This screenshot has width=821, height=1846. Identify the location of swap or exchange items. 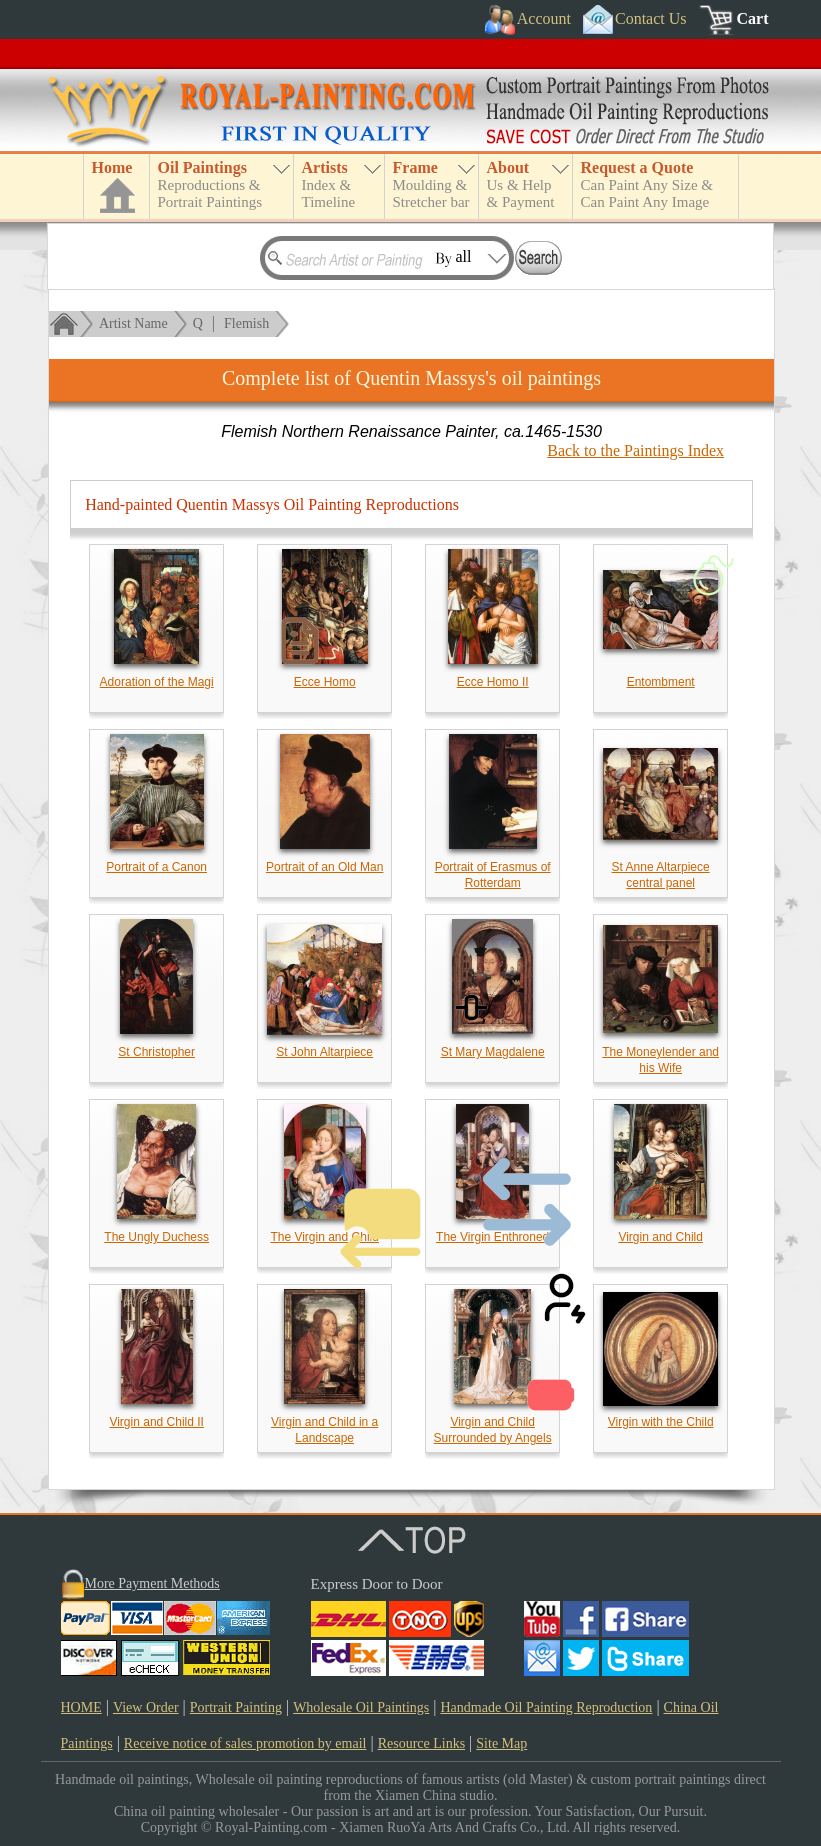
(527, 1202).